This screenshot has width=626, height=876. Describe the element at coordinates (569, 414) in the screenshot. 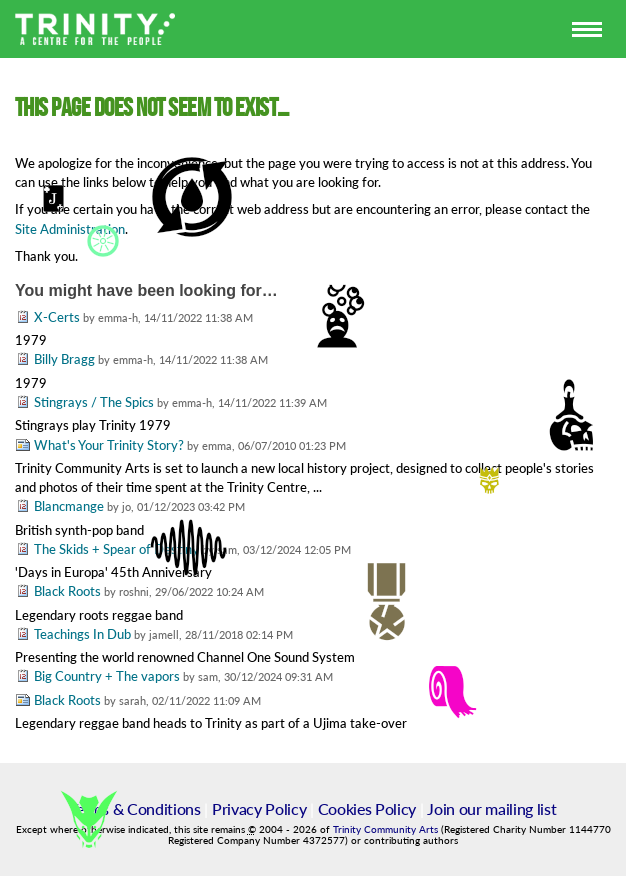

I see `access dark or horror-themed game settings` at that location.